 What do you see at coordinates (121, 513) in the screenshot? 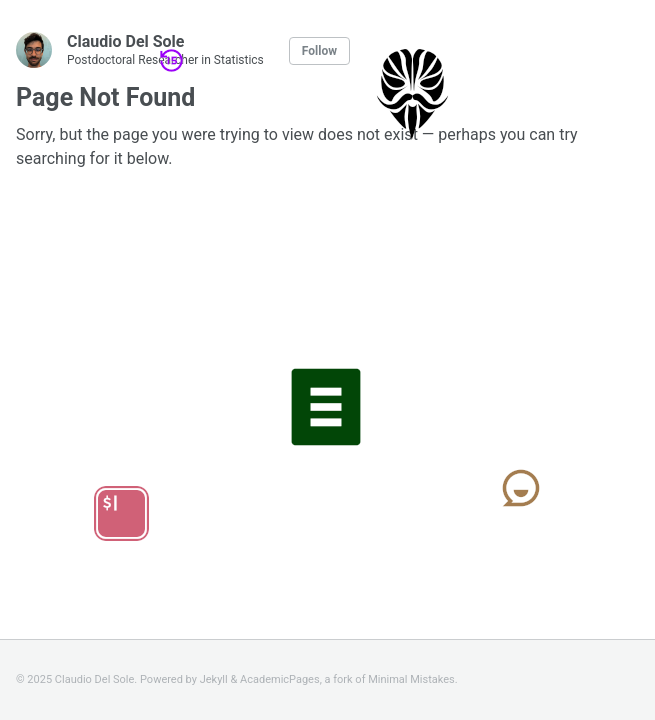
I see `open iTerm2 terminal application` at bounding box center [121, 513].